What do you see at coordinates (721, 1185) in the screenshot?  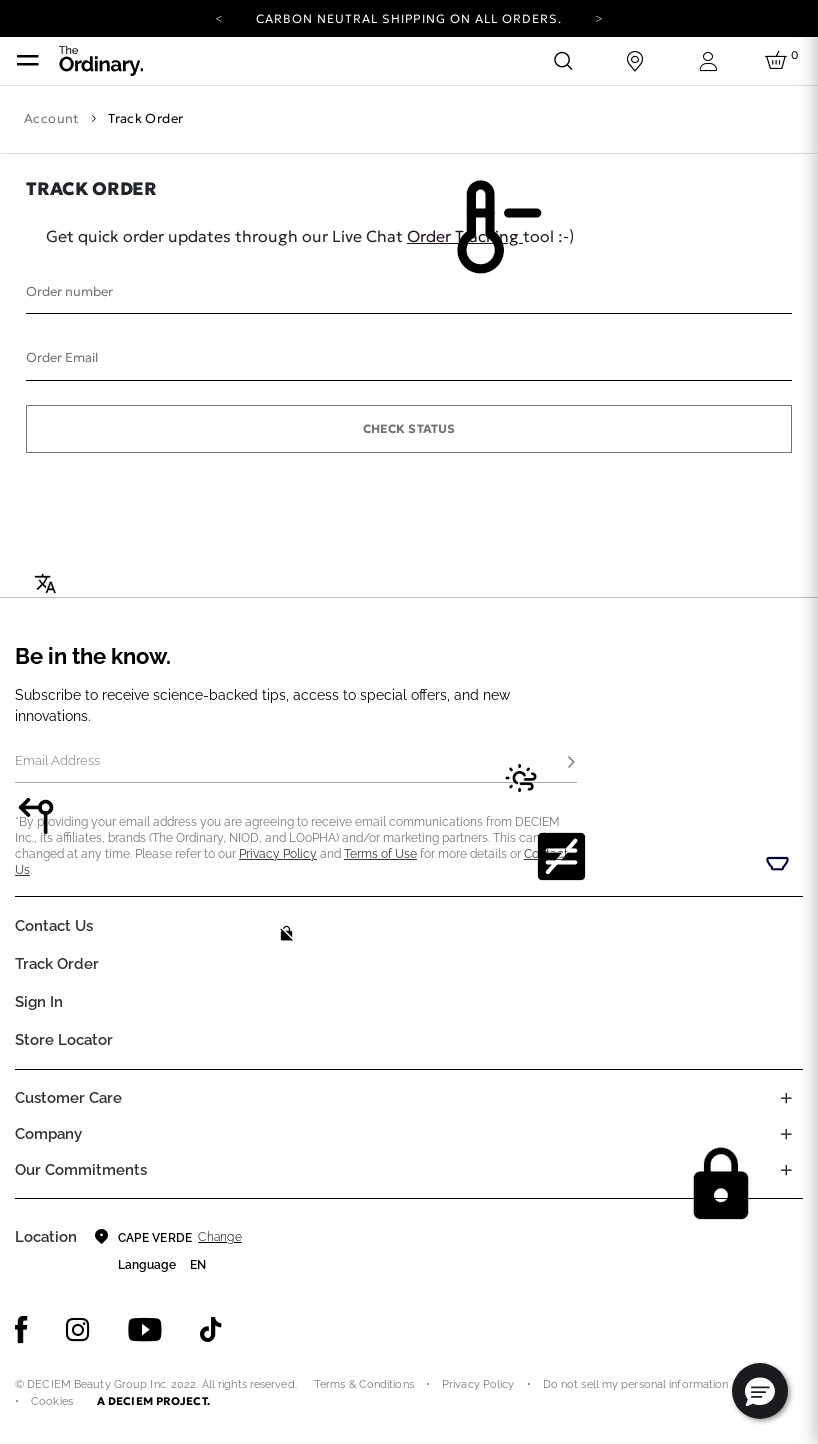 I see `lock or secure this item` at bounding box center [721, 1185].